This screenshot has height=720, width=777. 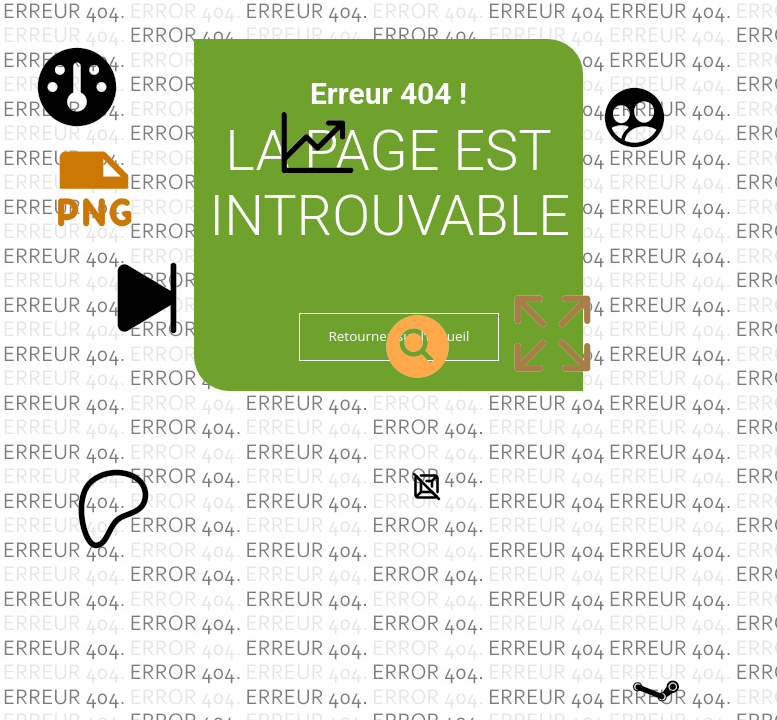 What do you see at coordinates (77, 87) in the screenshot?
I see `view current performance or speed level` at bounding box center [77, 87].